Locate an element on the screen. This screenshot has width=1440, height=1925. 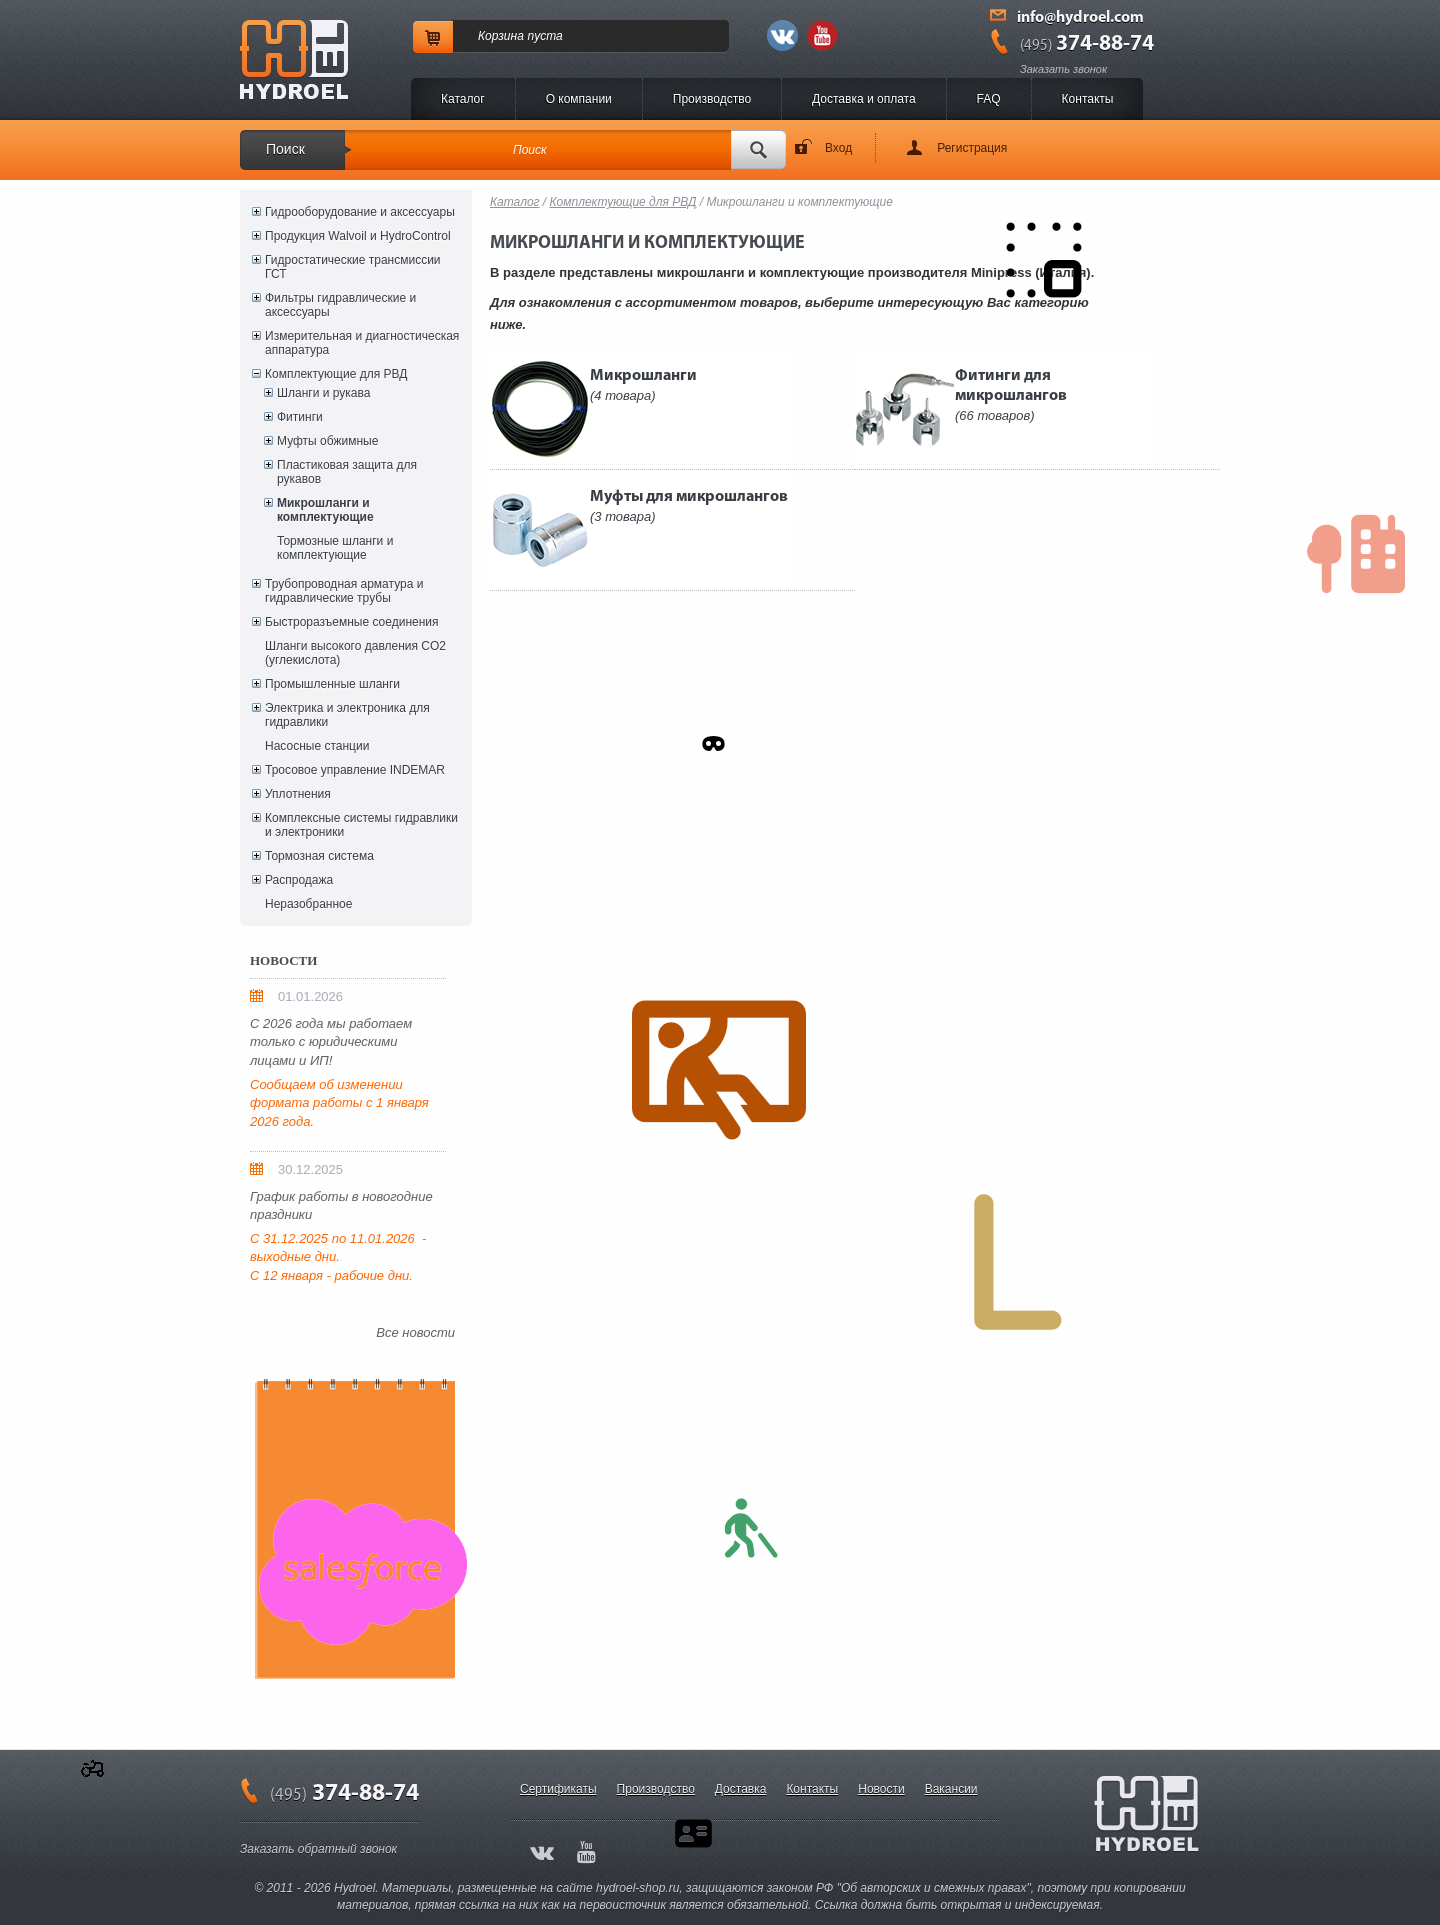
indicates a label or list view option is located at coordinates (1013, 1262).